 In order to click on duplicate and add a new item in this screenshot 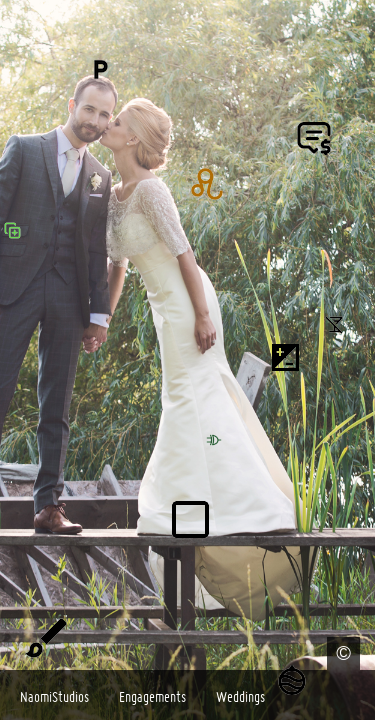, I will do `click(12, 230)`.